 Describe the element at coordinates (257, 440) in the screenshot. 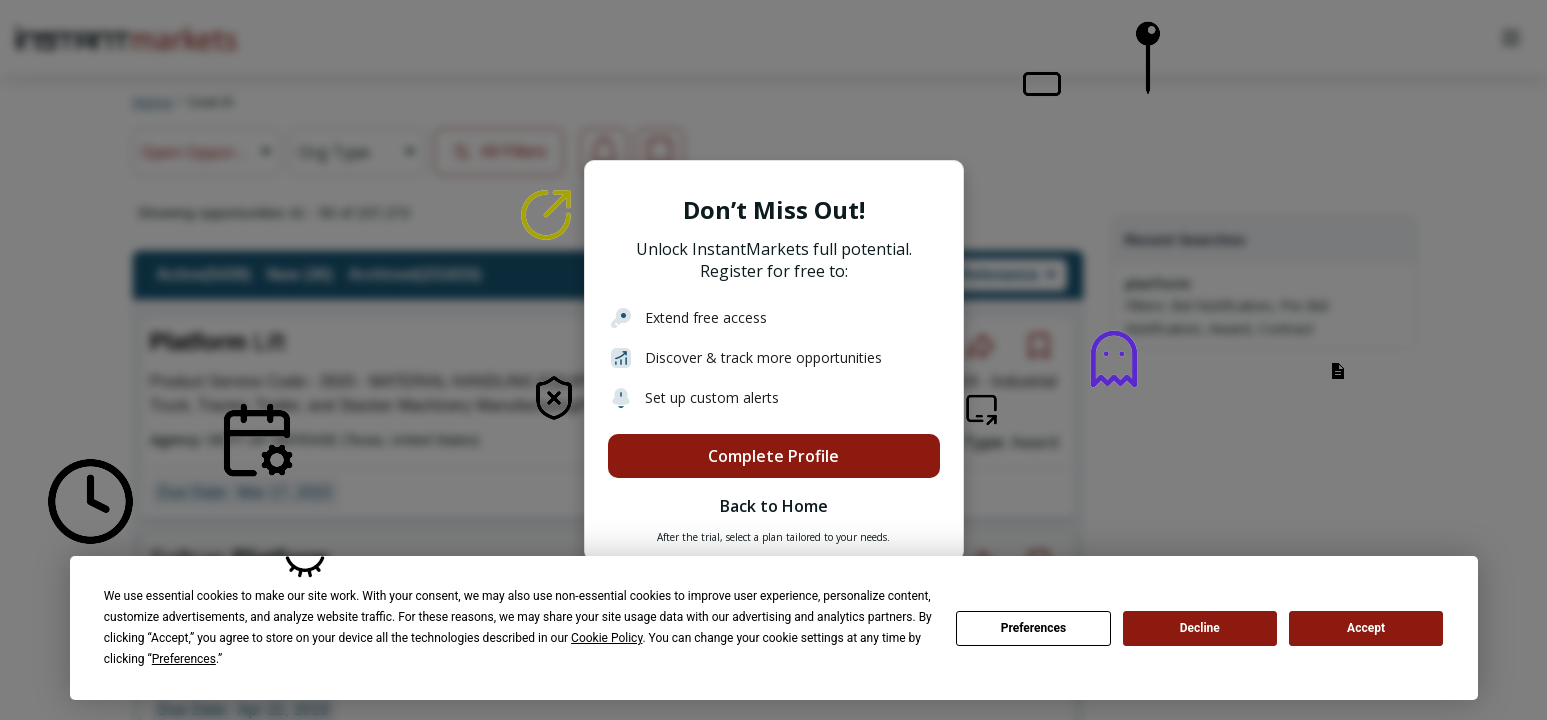

I see `access calendar settings` at that location.